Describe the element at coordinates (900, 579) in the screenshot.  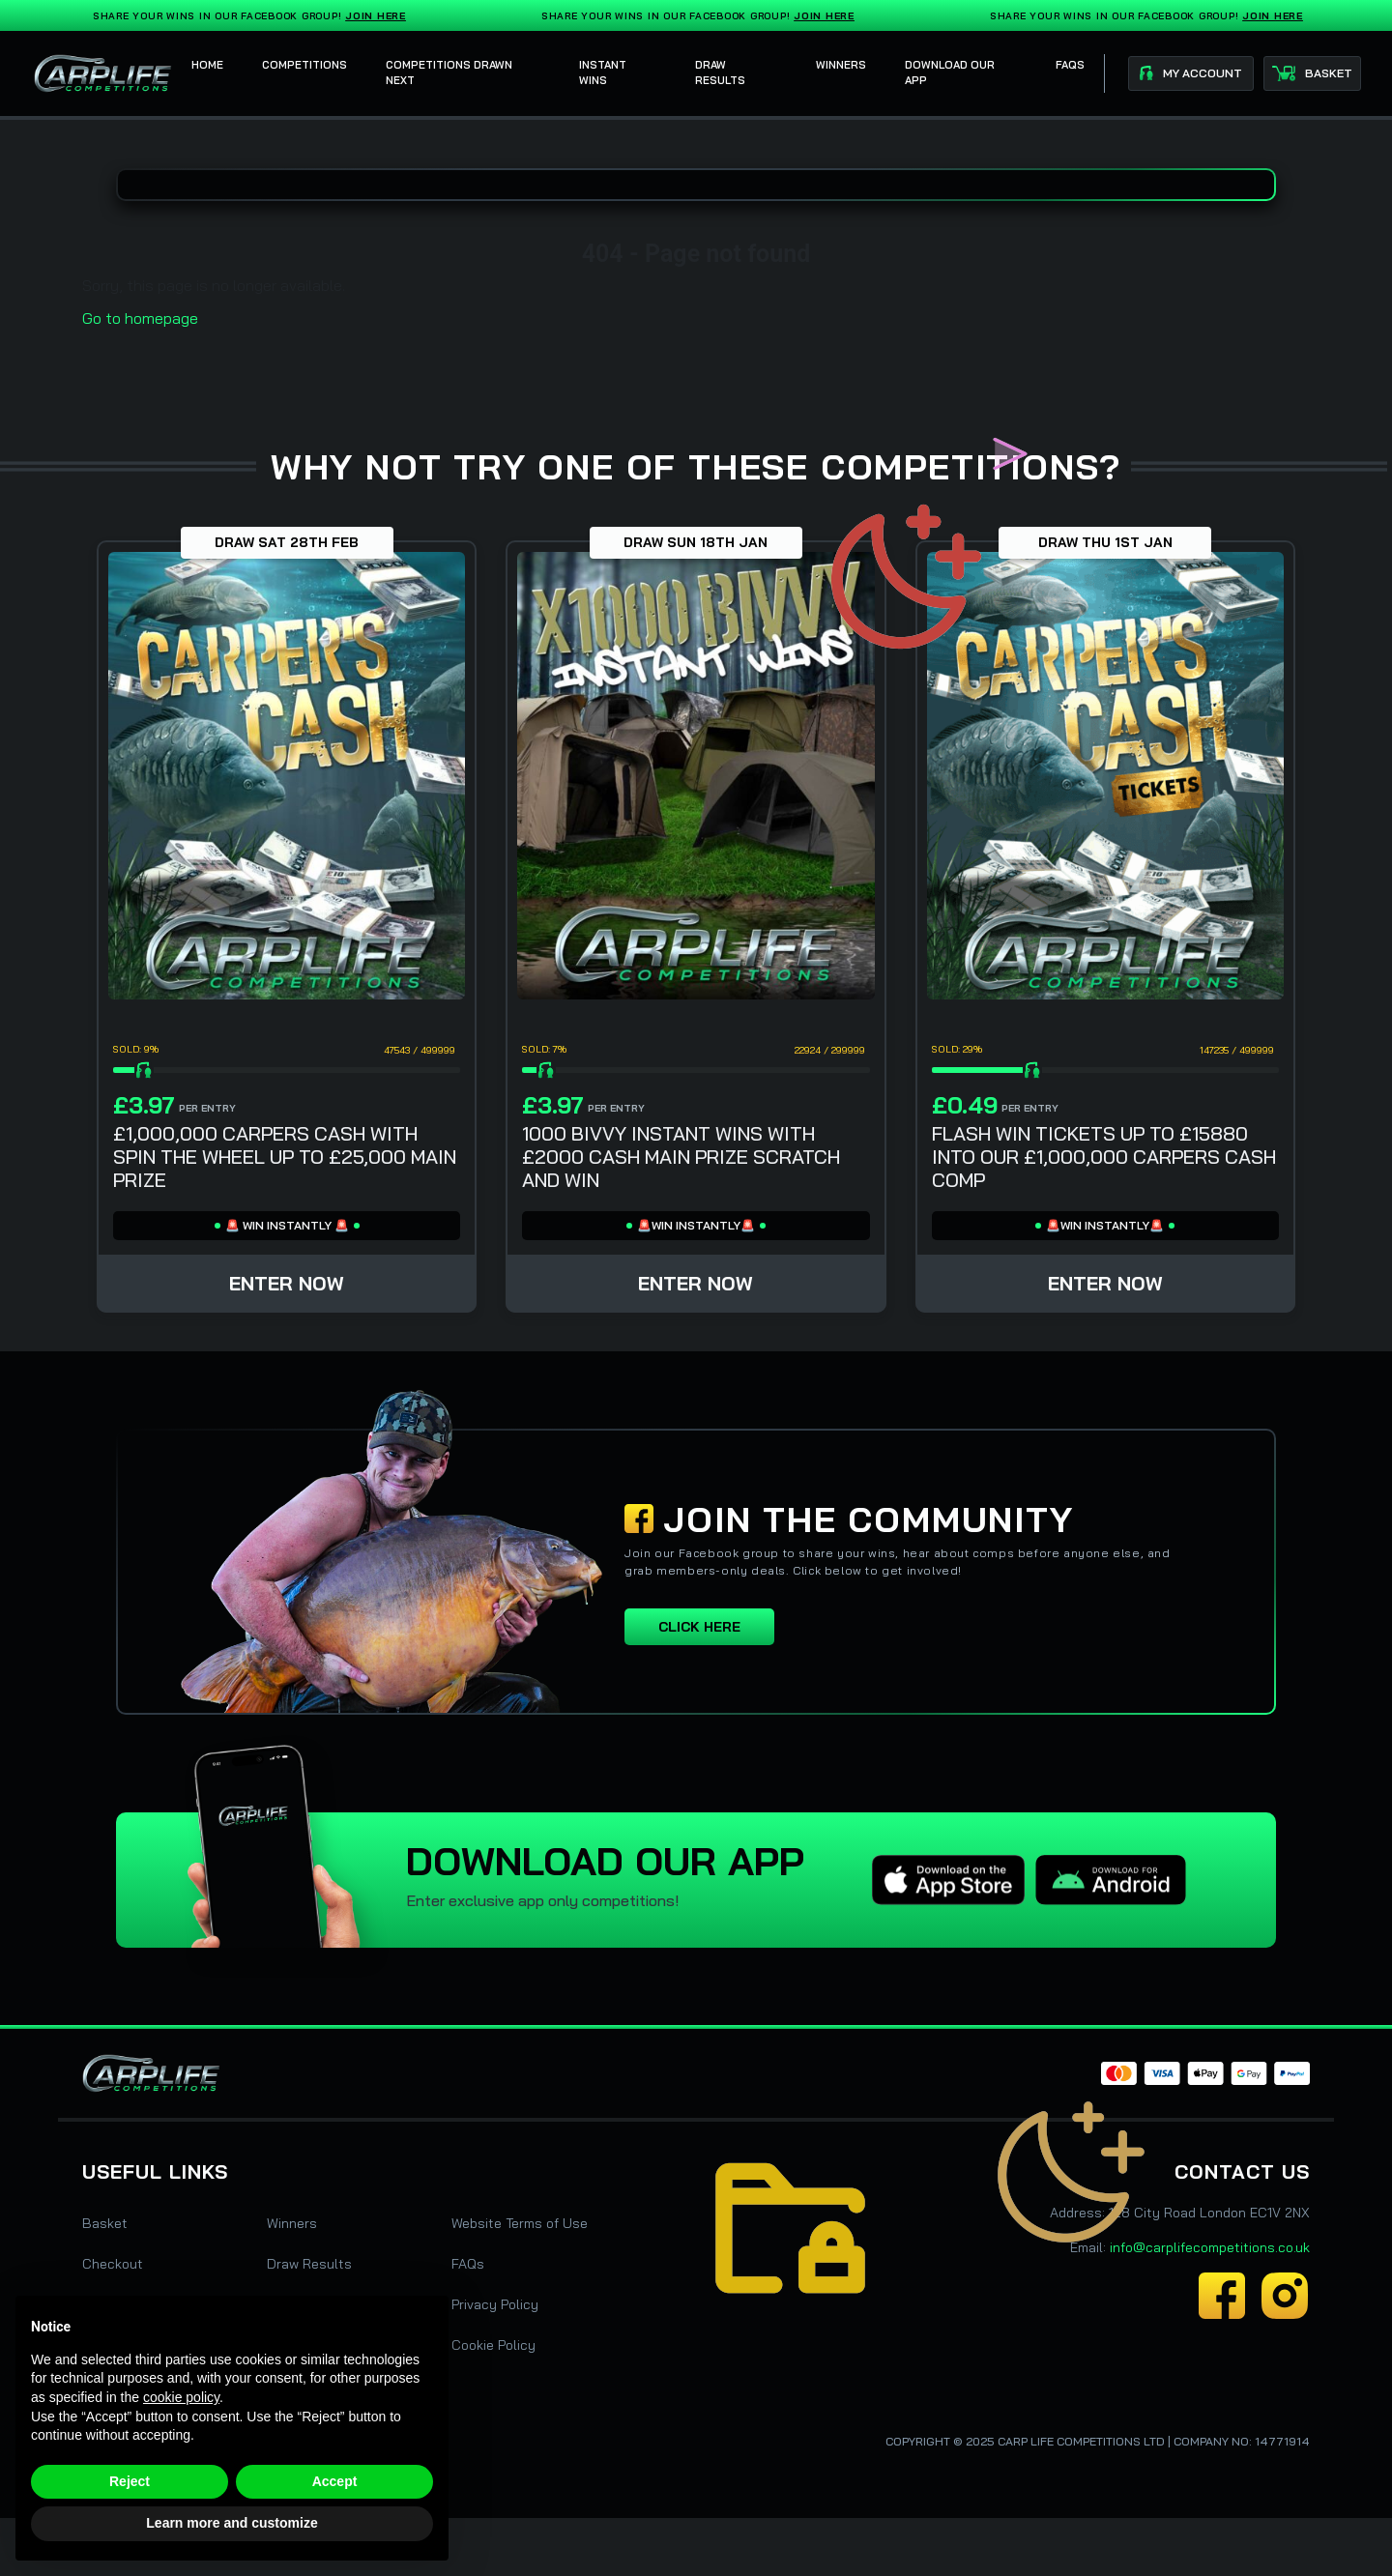
I see `enable dark mode or night theme` at that location.